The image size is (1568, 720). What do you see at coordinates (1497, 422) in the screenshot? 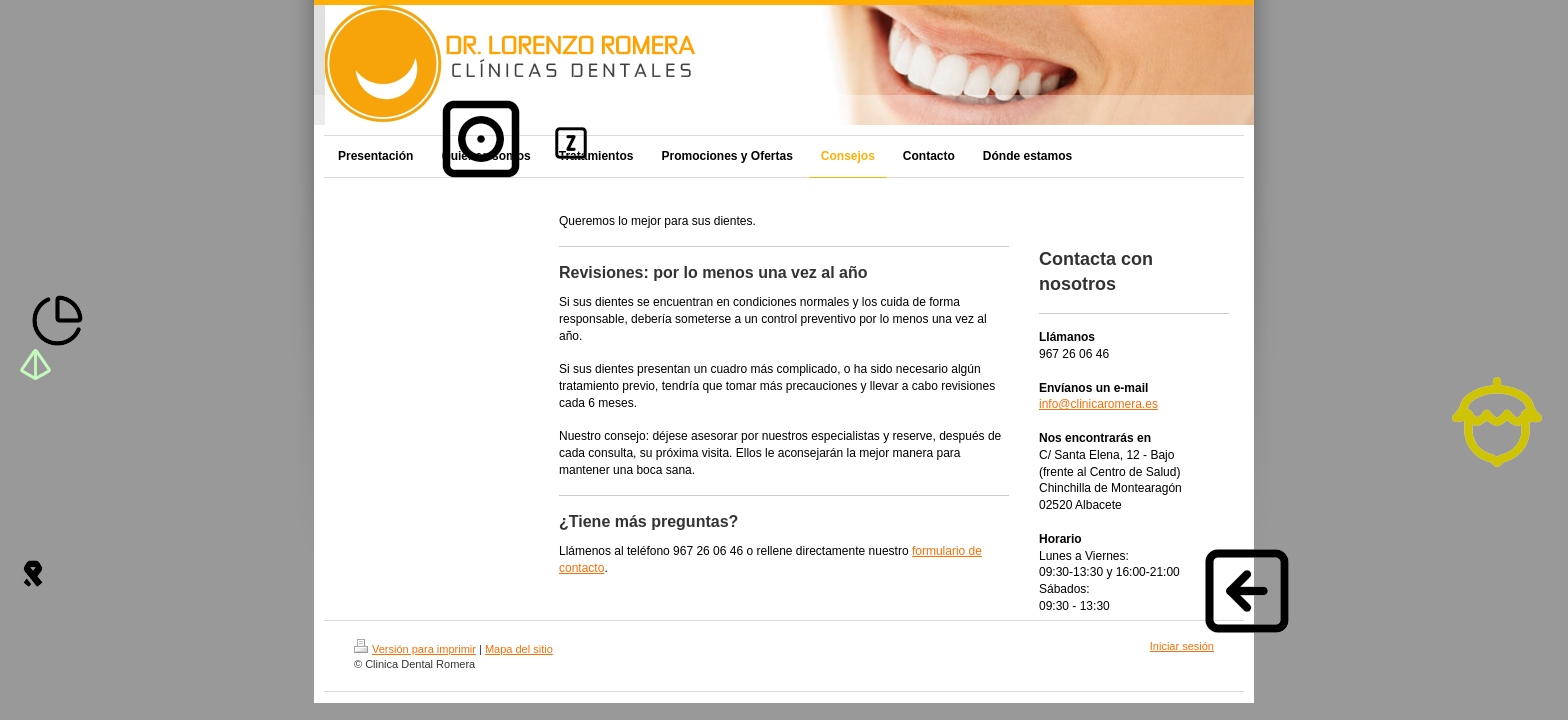
I see `access settings or configuration options` at bounding box center [1497, 422].